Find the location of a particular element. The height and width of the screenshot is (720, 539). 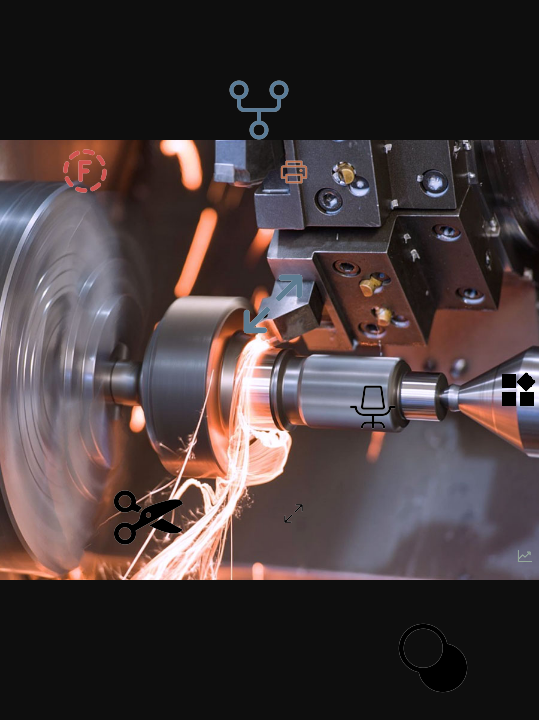

access home screen widgets is located at coordinates (518, 390).